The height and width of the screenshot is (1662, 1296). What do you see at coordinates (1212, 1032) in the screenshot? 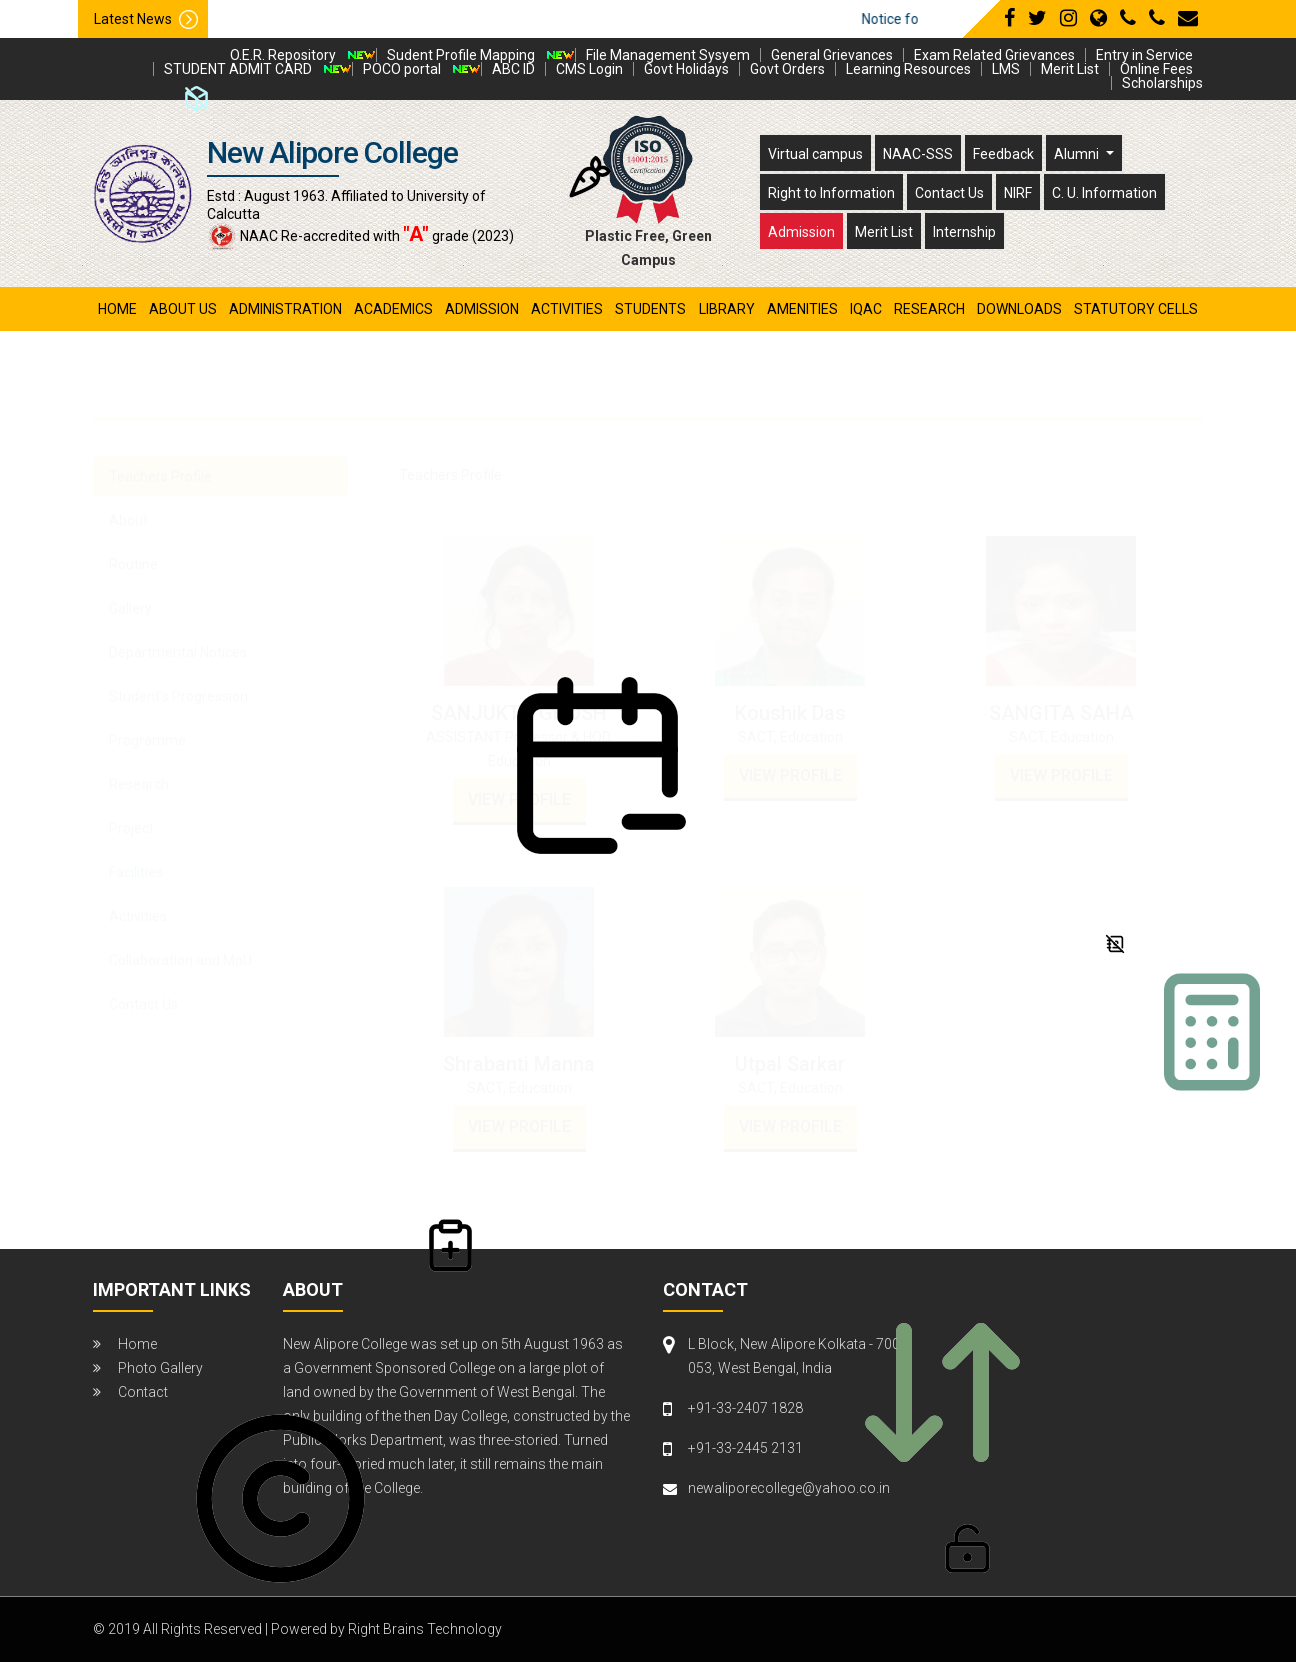
I see `open the calculator app` at bounding box center [1212, 1032].